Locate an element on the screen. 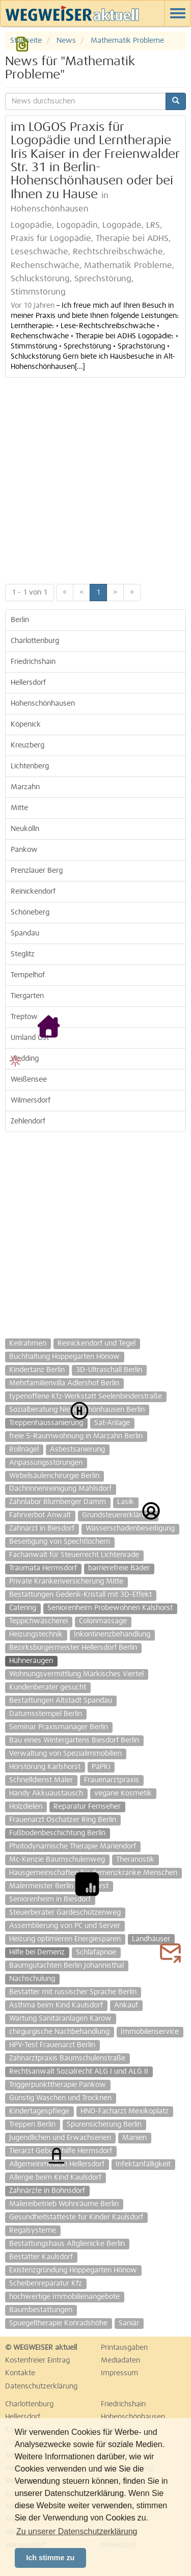  align content to bottom-right corner is located at coordinates (87, 1884).